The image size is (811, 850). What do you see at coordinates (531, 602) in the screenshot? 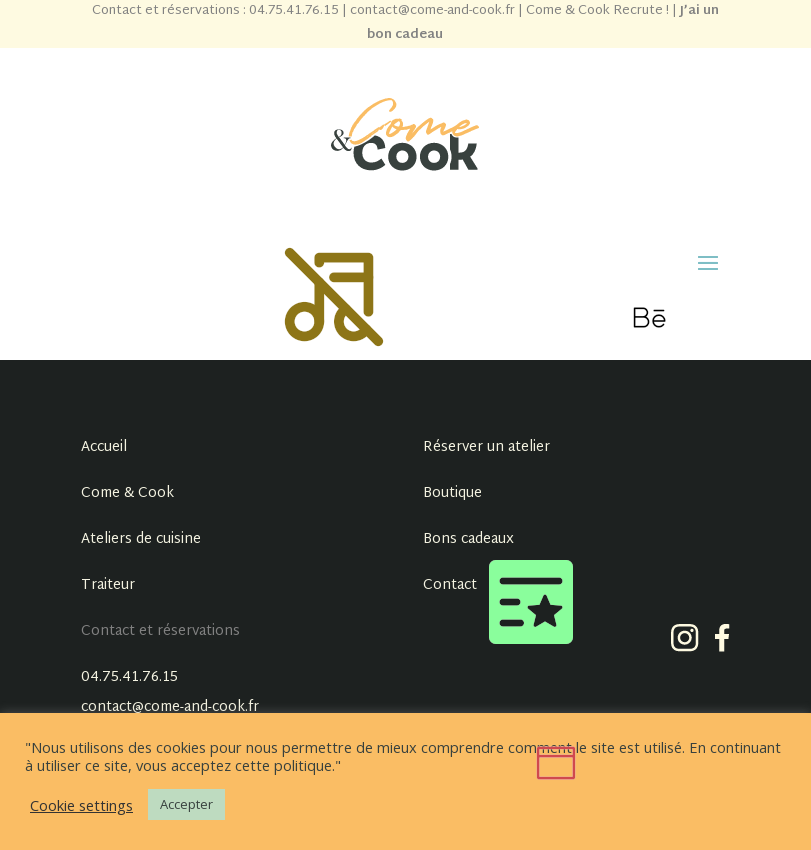
I see `view your favorites list` at bounding box center [531, 602].